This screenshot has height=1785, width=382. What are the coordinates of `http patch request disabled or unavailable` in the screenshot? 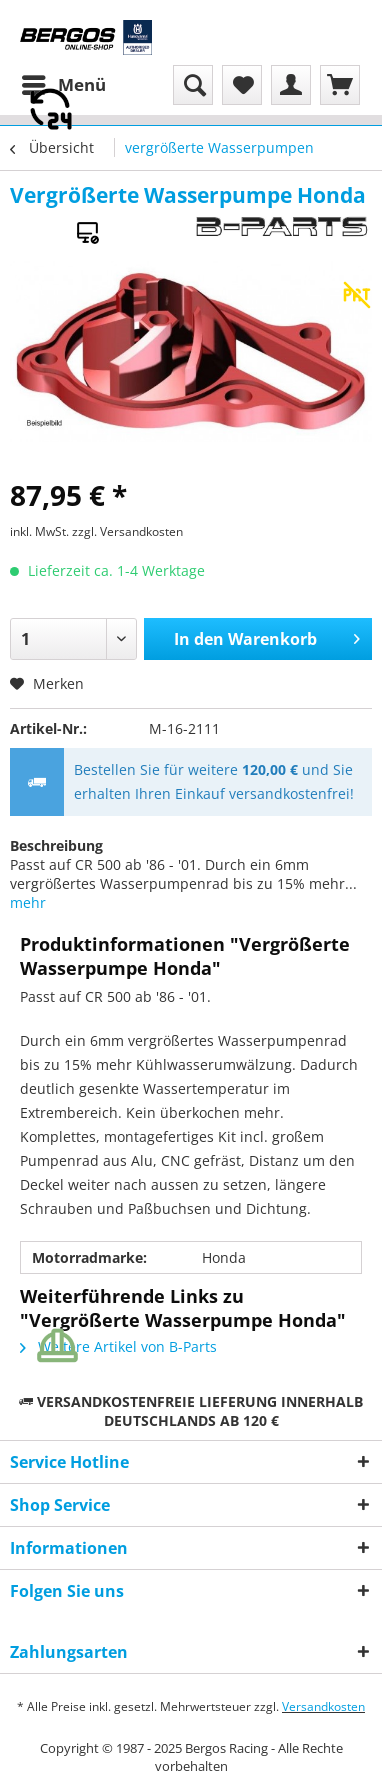 It's located at (357, 295).